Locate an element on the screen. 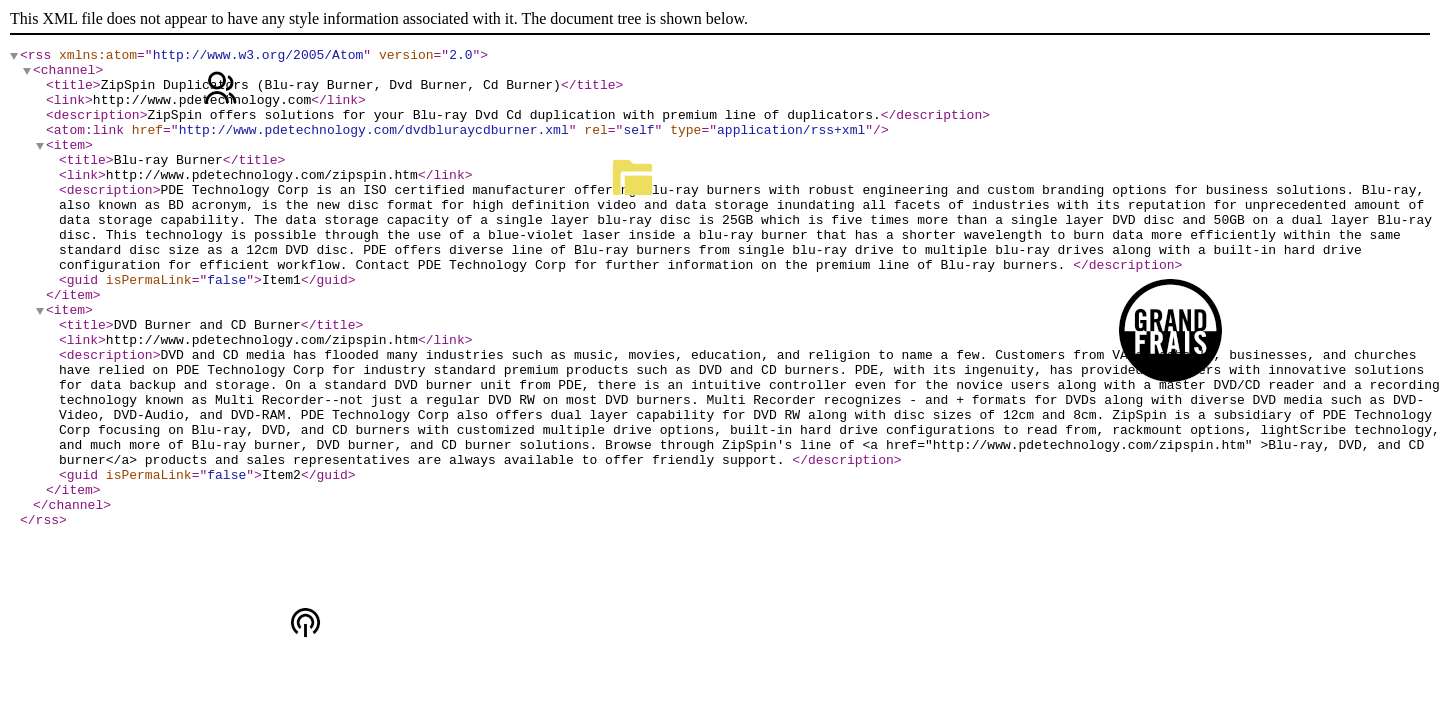 This screenshot has width=1440, height=720. view group members is located at coordinates (220, 88).